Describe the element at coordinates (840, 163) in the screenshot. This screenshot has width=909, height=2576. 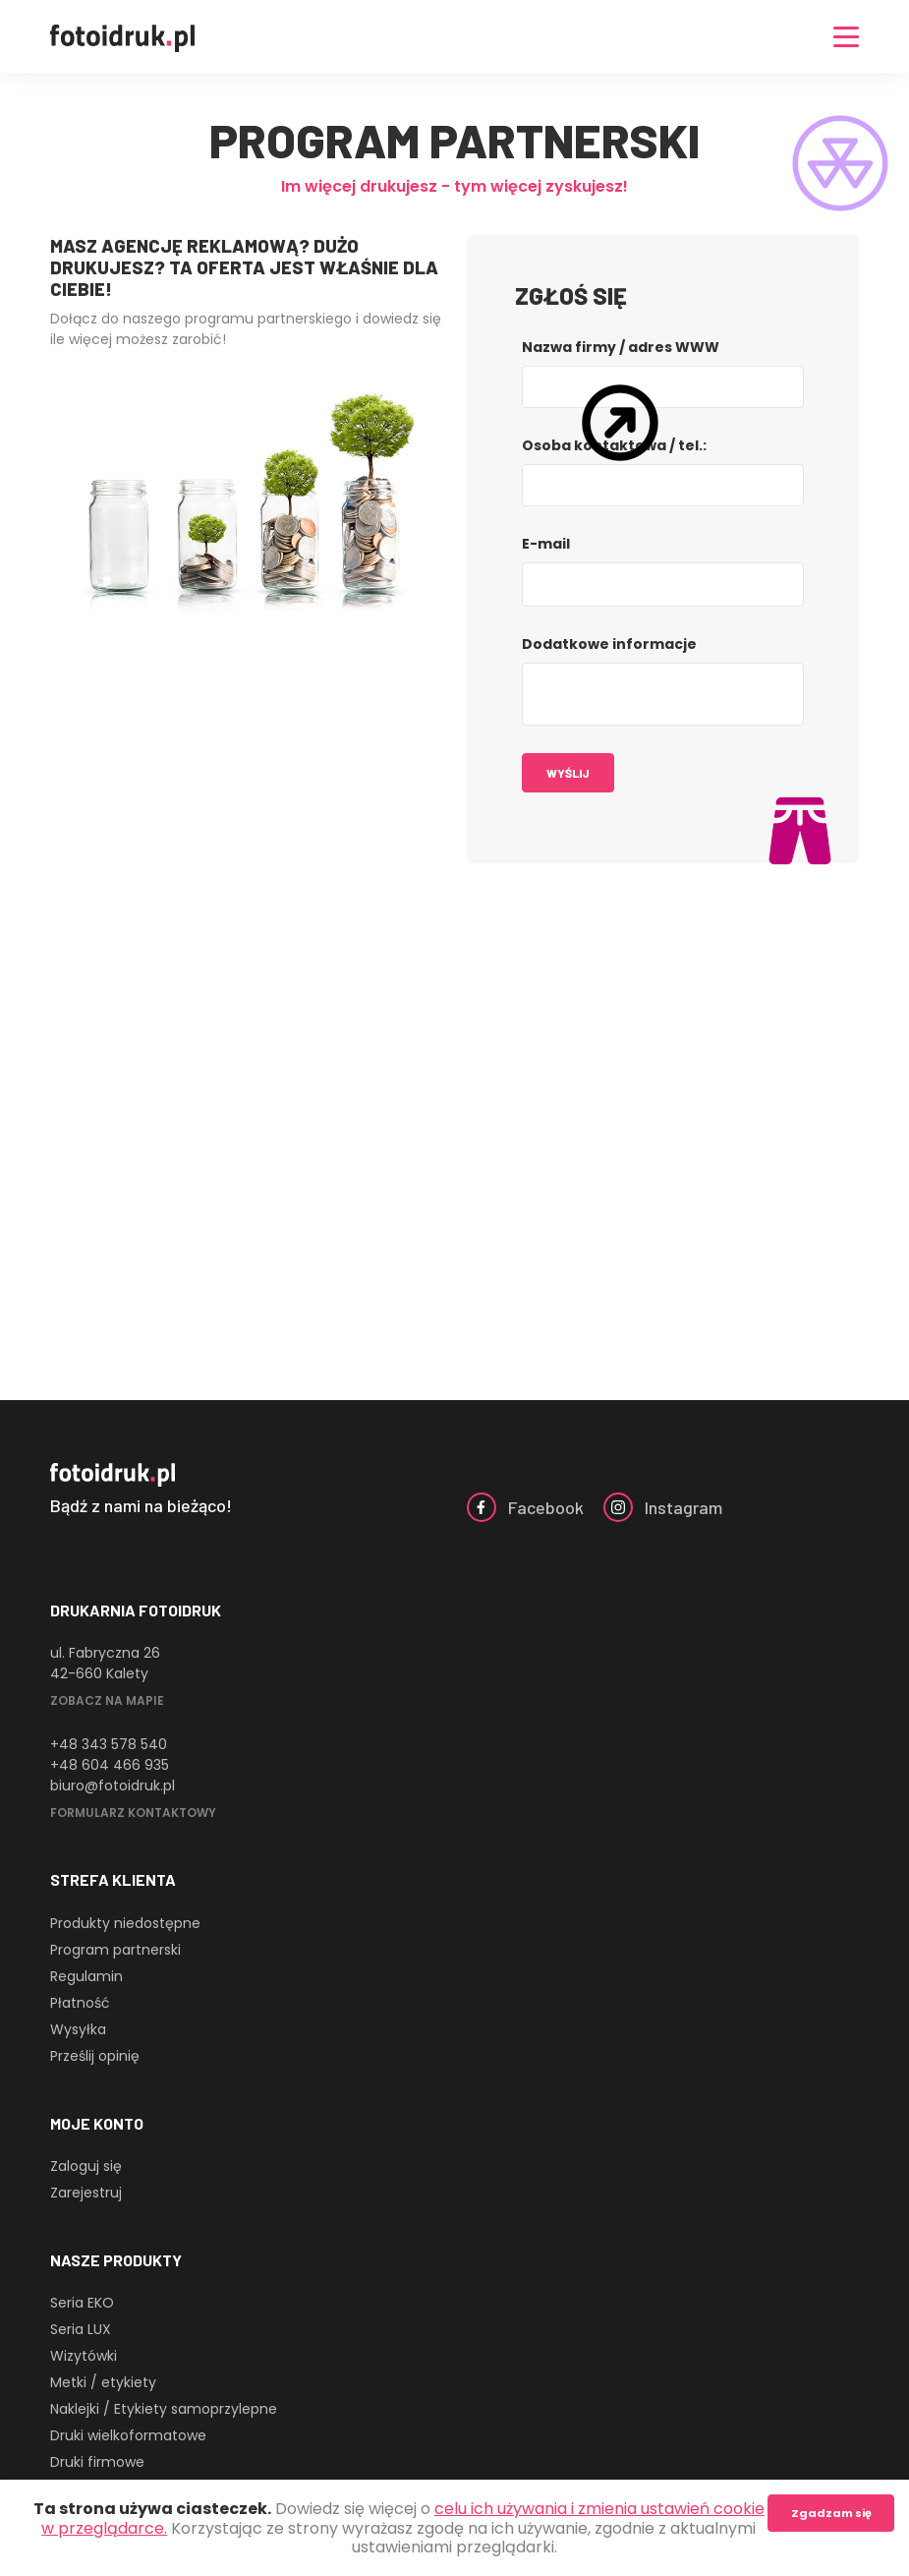
I see `fallout shelter location indicator` at that location.